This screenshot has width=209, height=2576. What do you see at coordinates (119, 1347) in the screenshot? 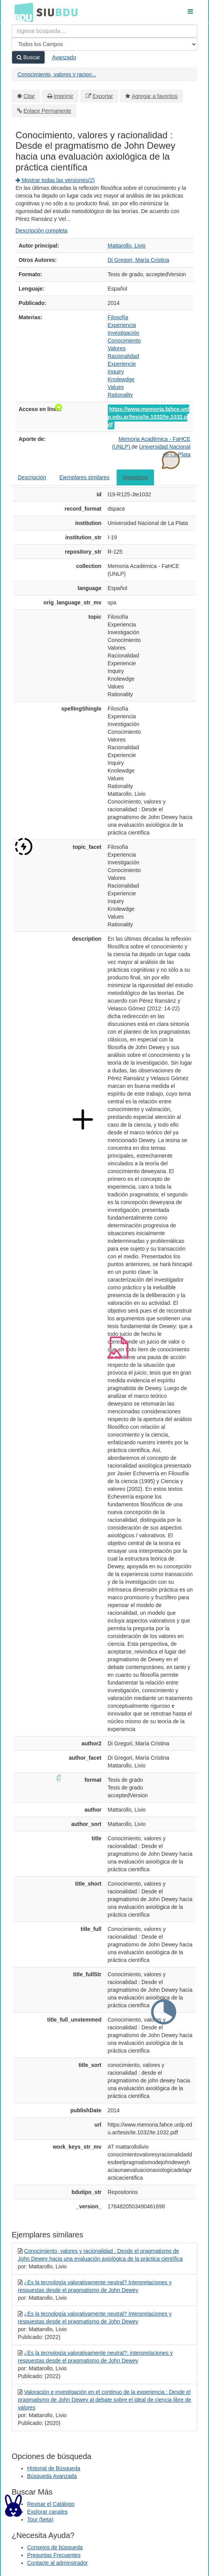
I see `view image file` at bounding box center [119, 1347].